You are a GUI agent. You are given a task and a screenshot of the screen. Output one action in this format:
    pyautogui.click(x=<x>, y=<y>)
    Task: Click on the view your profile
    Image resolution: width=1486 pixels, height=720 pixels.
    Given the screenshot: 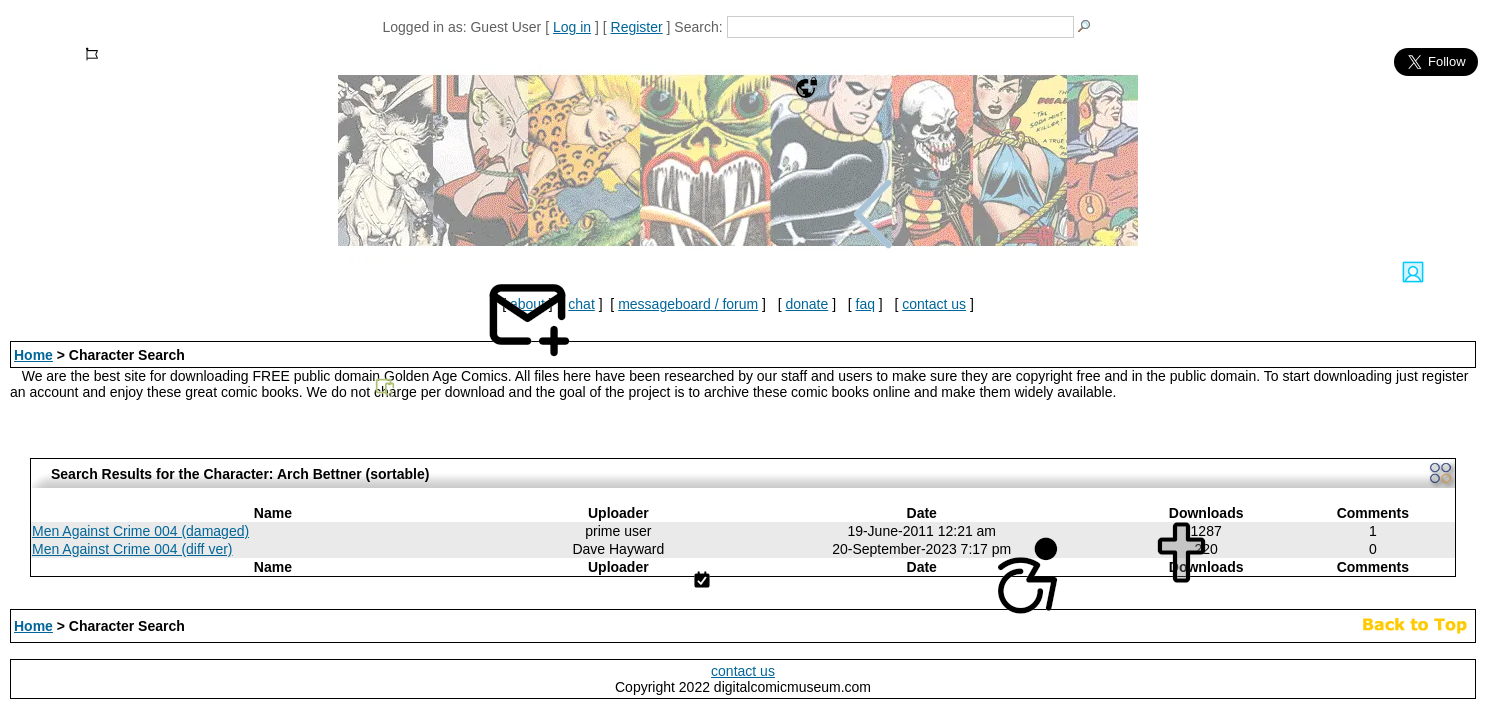 What is the action you would take?
    pyautogui.click(x=1413, y=272)
    